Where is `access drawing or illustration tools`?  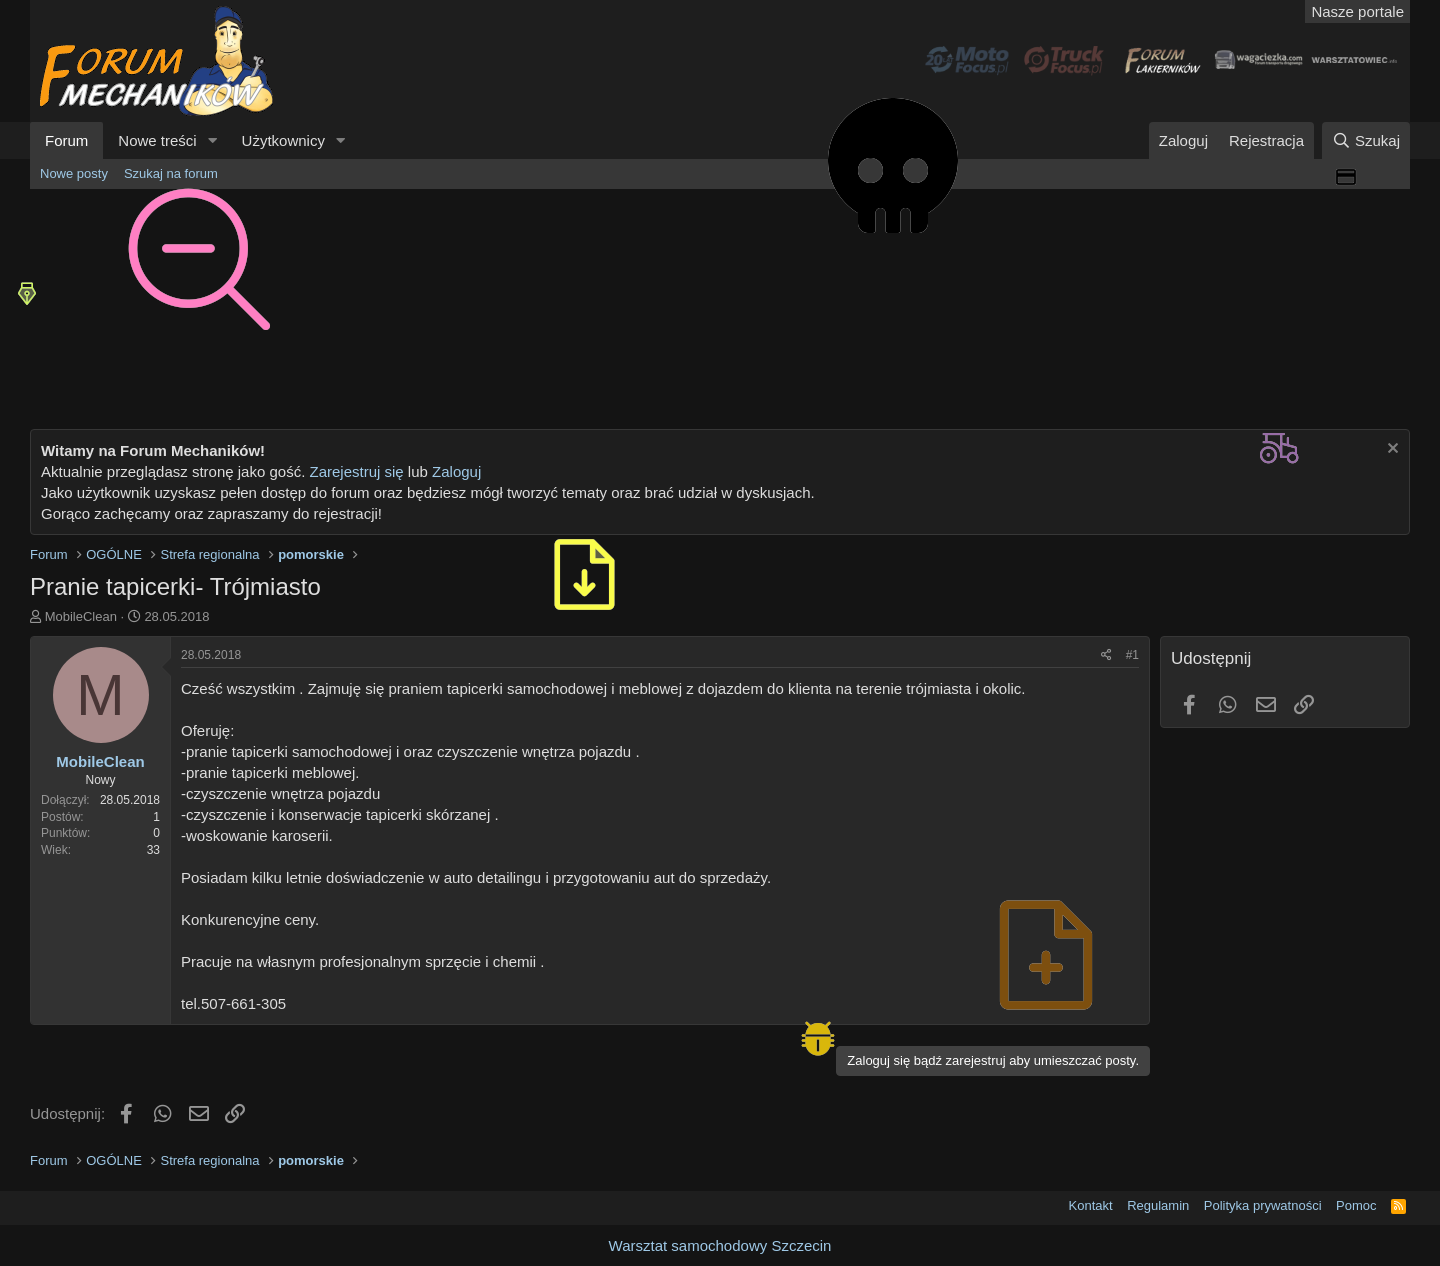 access drawing or illustration tools is located at coordinates (27, 293).